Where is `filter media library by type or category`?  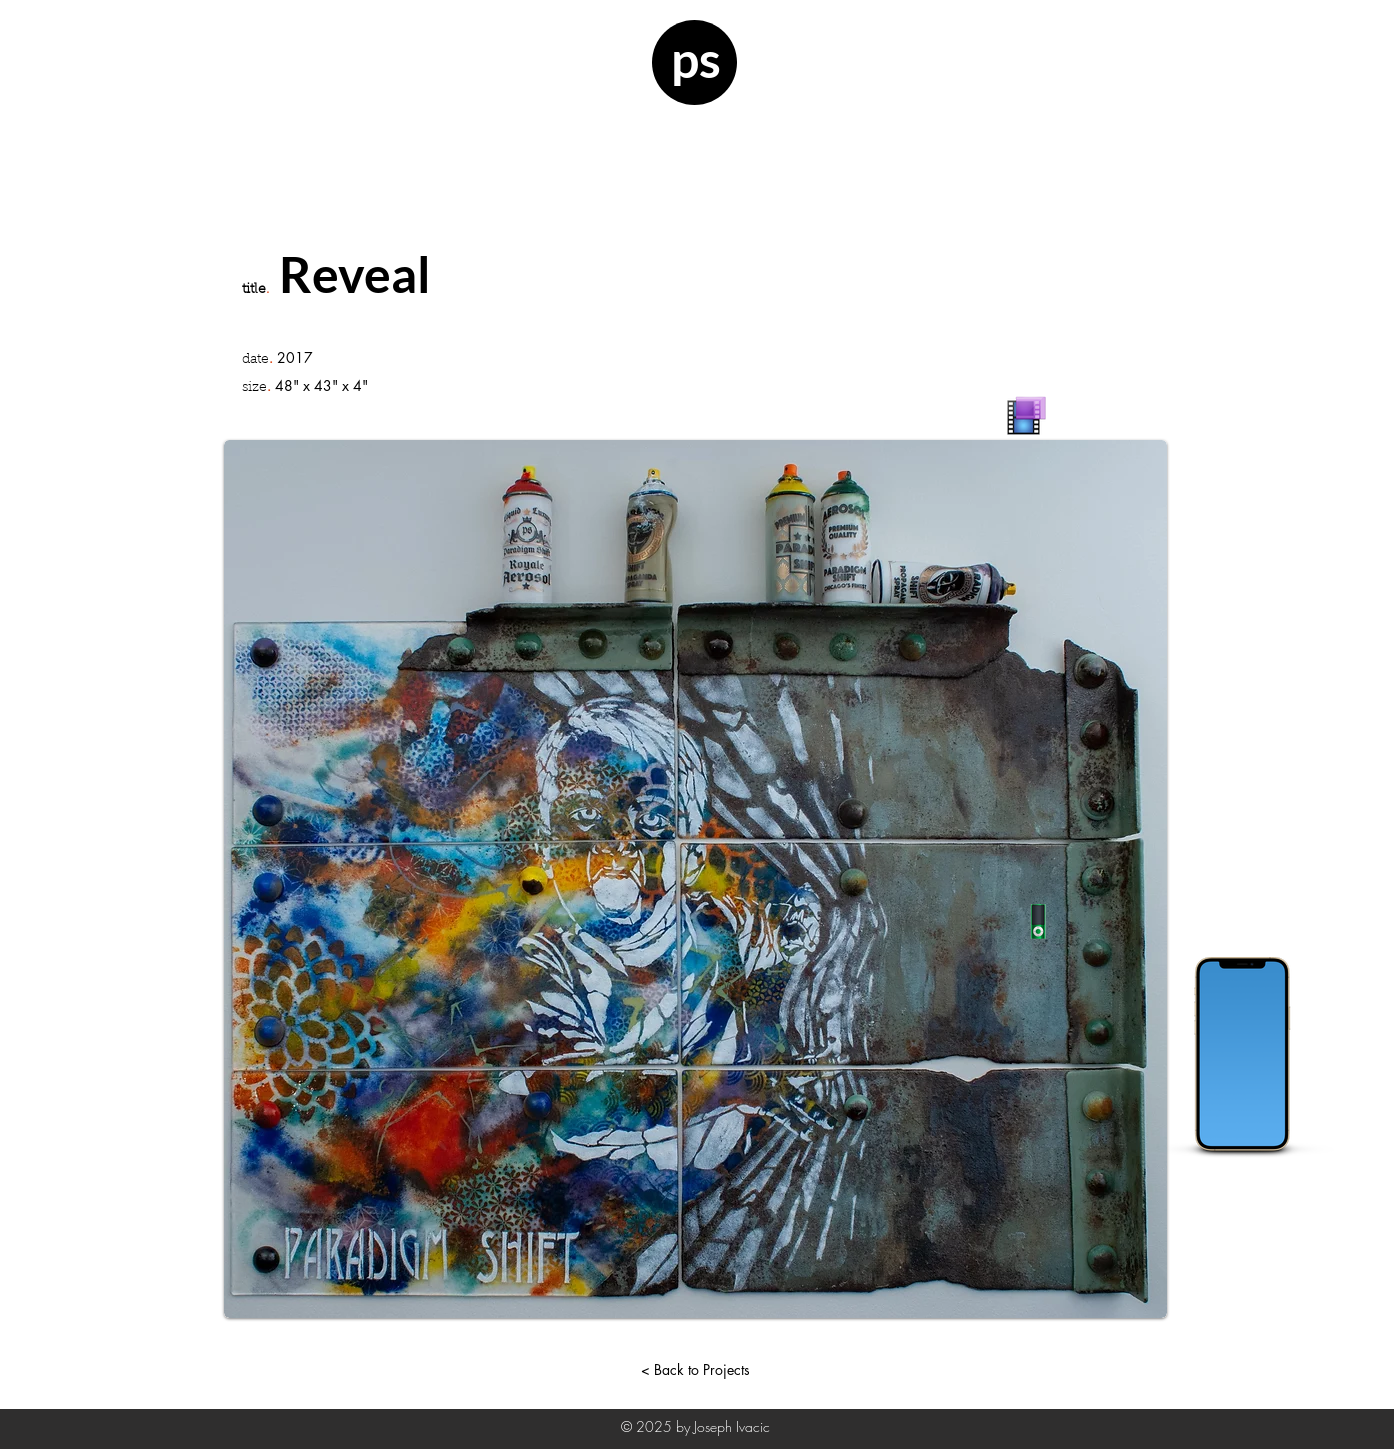
filter media library by type or category is located at coordinates (1026, 415).